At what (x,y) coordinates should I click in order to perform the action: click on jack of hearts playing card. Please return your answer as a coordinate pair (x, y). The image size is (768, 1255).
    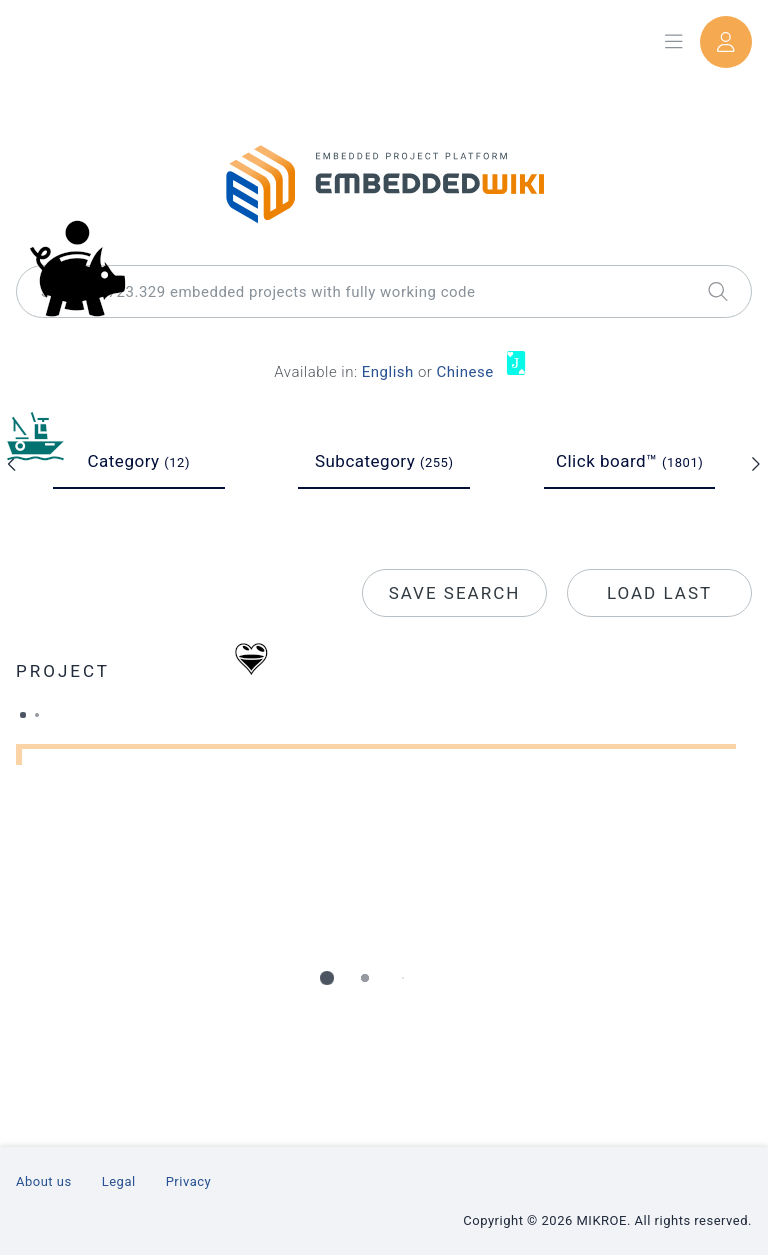
    Looking at the image, I should click on (516, 363).